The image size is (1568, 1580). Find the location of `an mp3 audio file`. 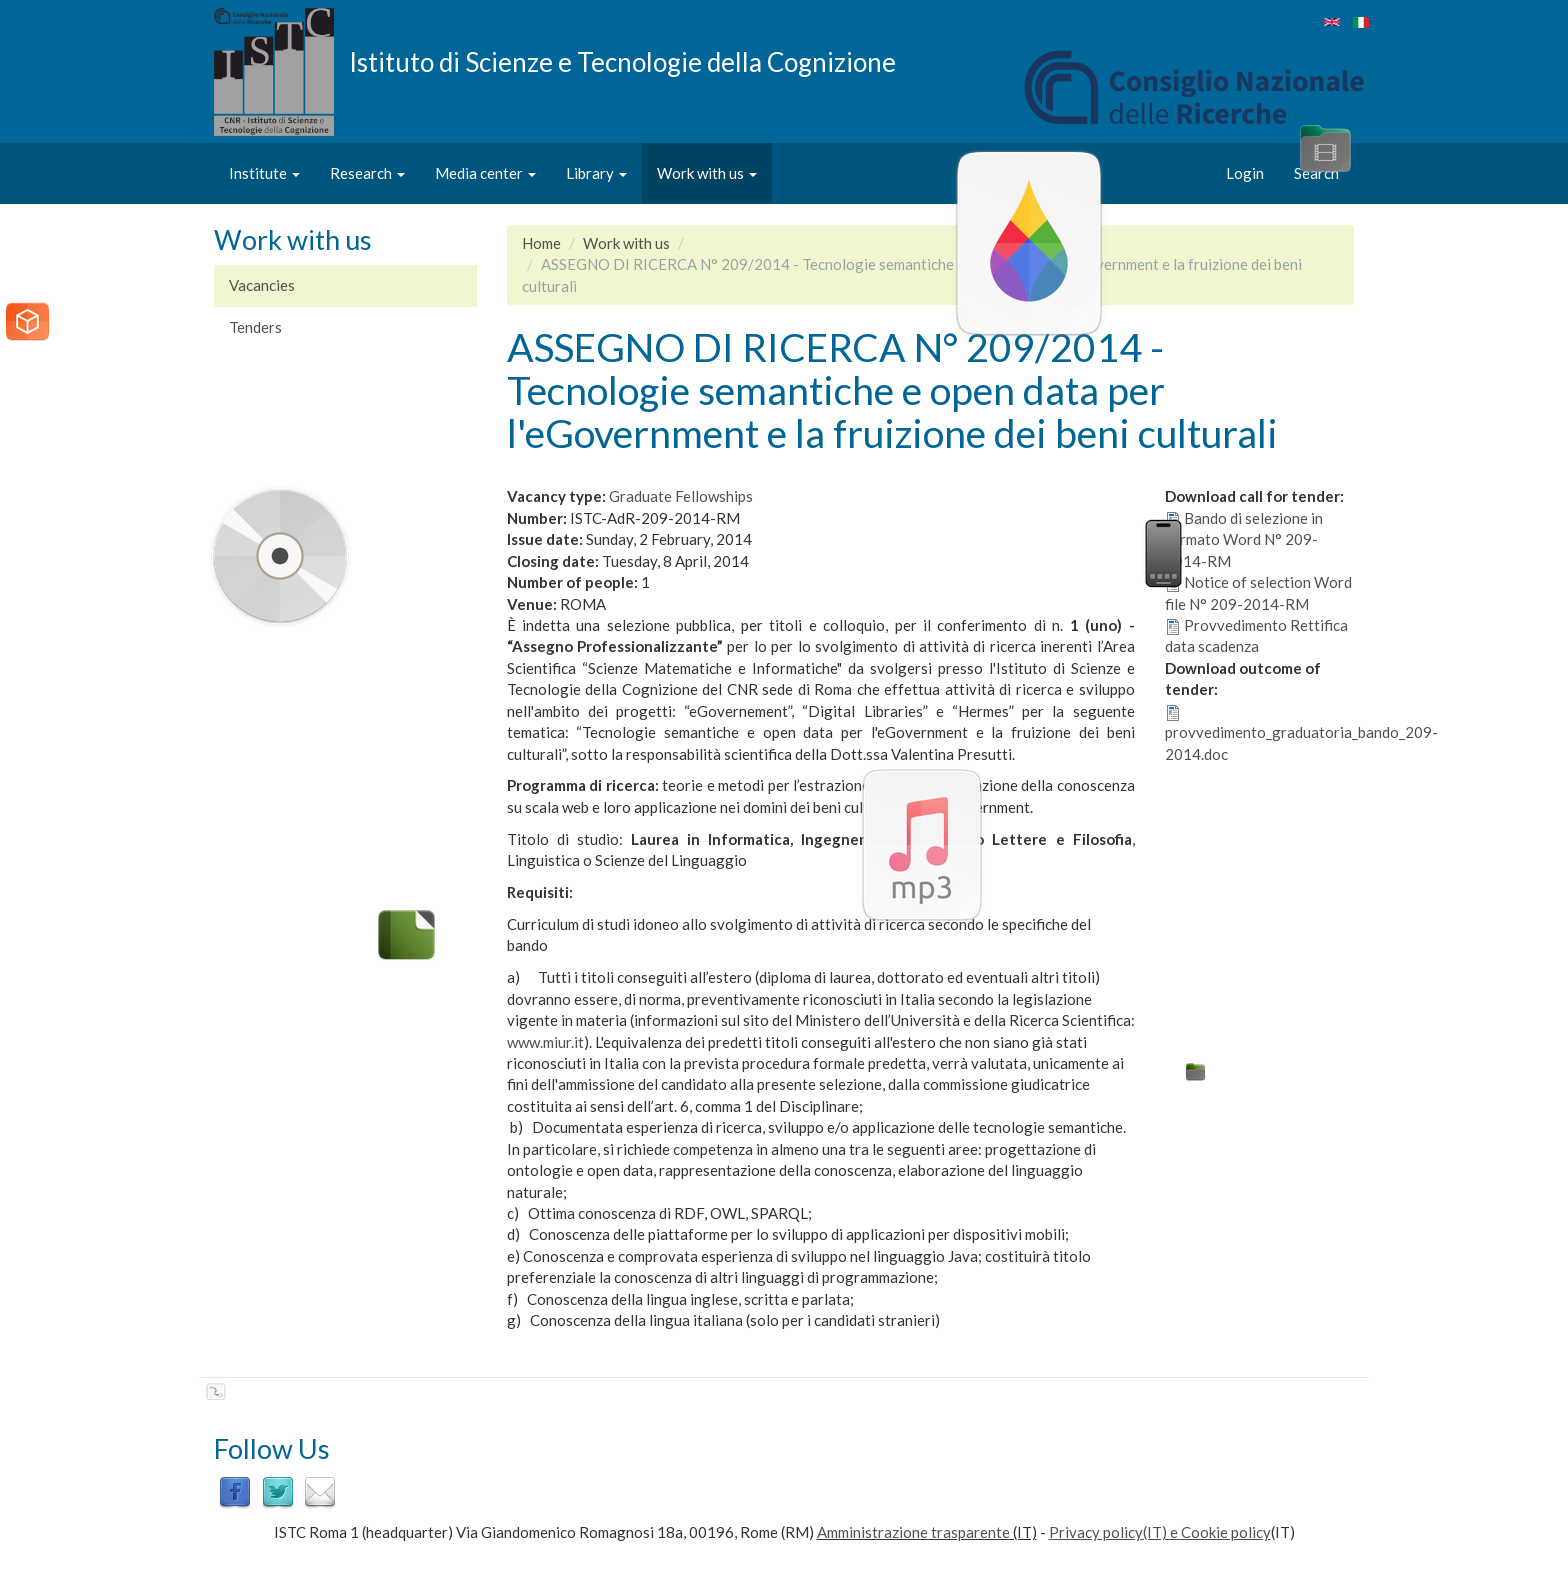

an mp3 audio file is located at coordinates (922, 845).